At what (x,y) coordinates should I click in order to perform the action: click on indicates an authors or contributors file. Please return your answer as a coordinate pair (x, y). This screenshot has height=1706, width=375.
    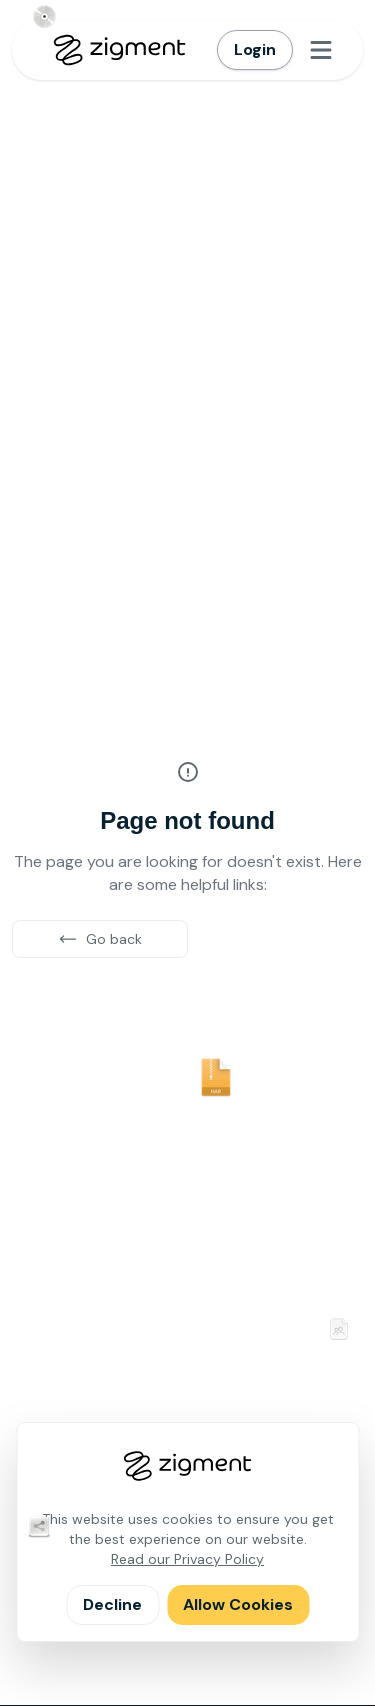
    Looking at the image, I should click on (339, 1329).